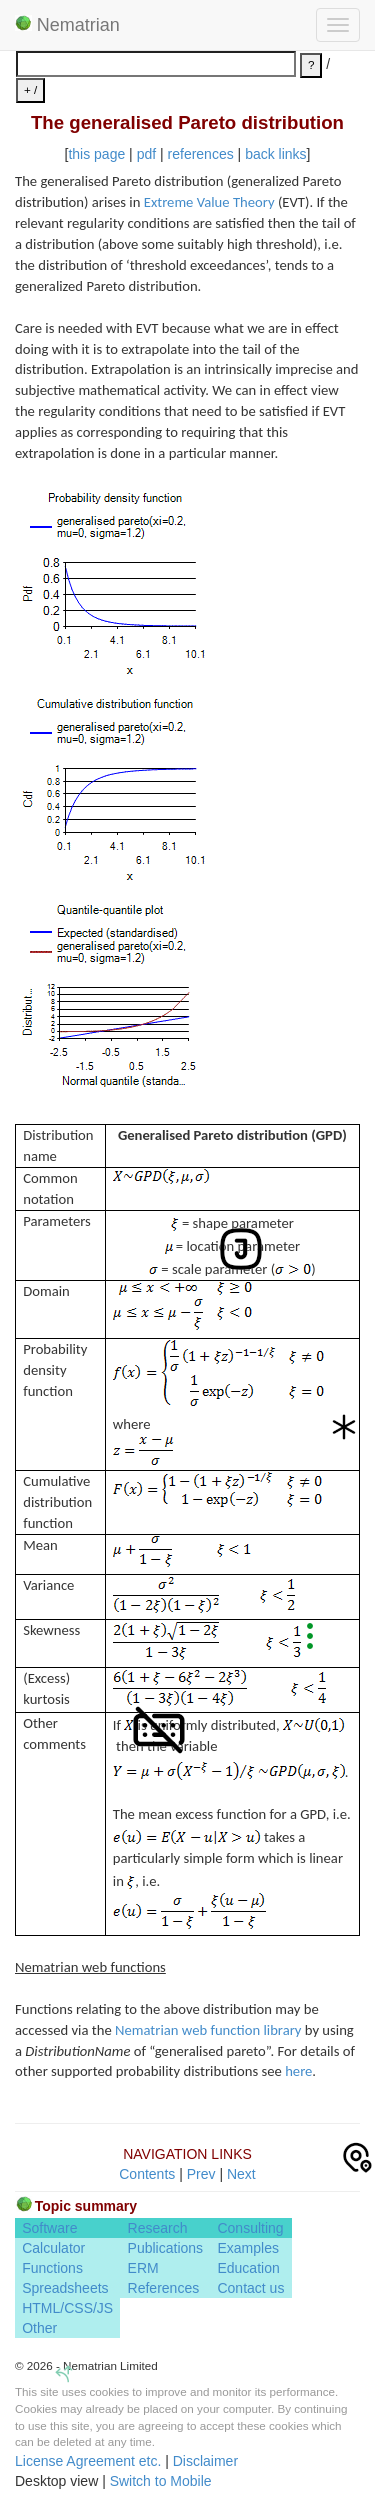  What do you see at coordinates (64, 2374) in the screenshot?
I see `take the left ramp or exit` at bounding box center [64, 2374].